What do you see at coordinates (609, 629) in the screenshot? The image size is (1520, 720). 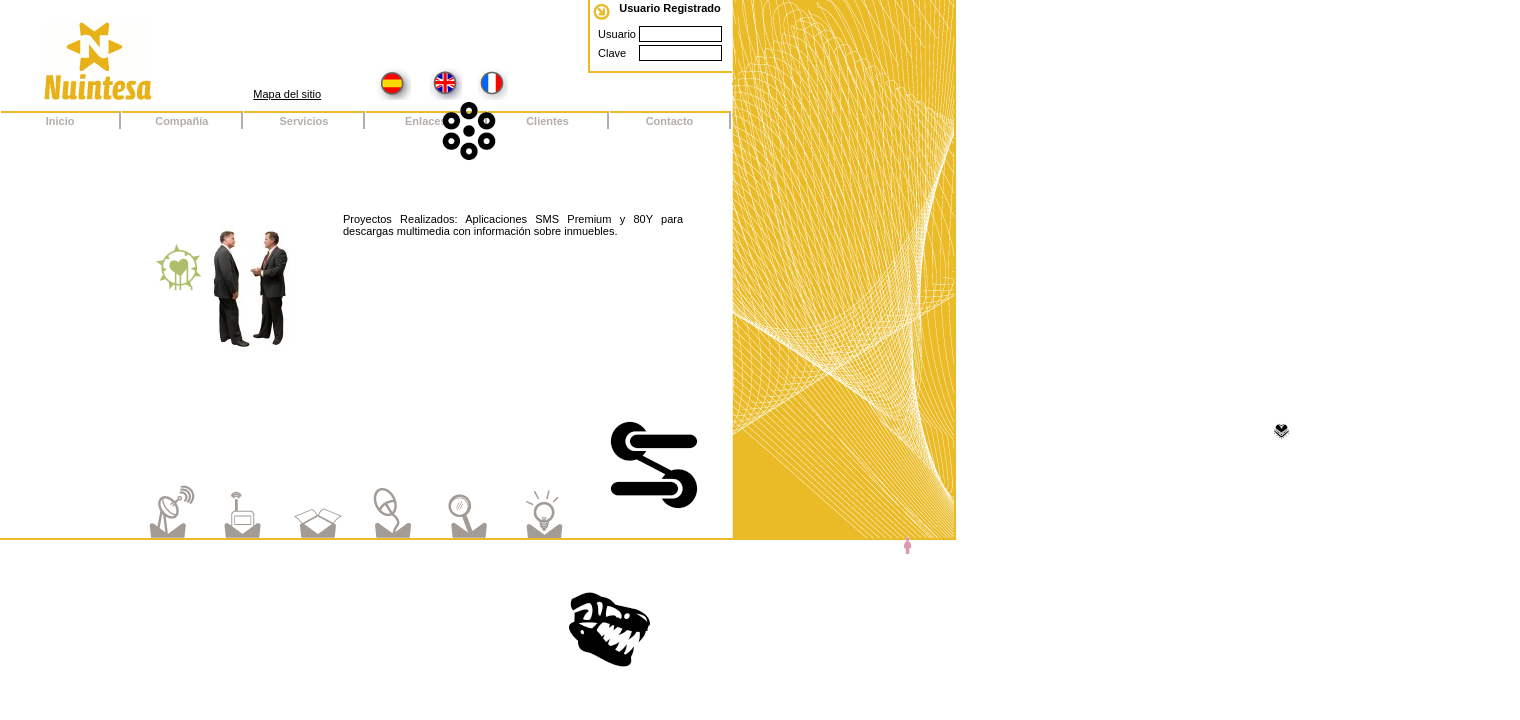 I see `access dinosaur or paleontology content` at bounding box center [609, 629].